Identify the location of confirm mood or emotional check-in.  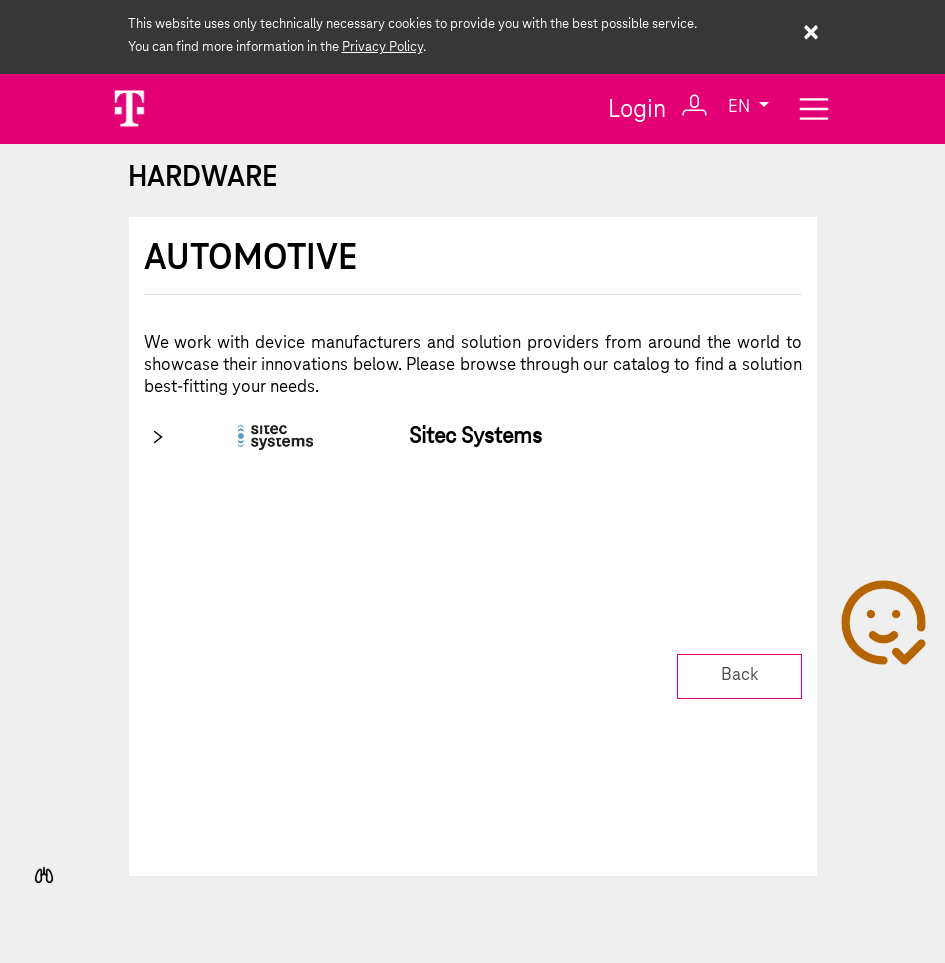
(883, 622).